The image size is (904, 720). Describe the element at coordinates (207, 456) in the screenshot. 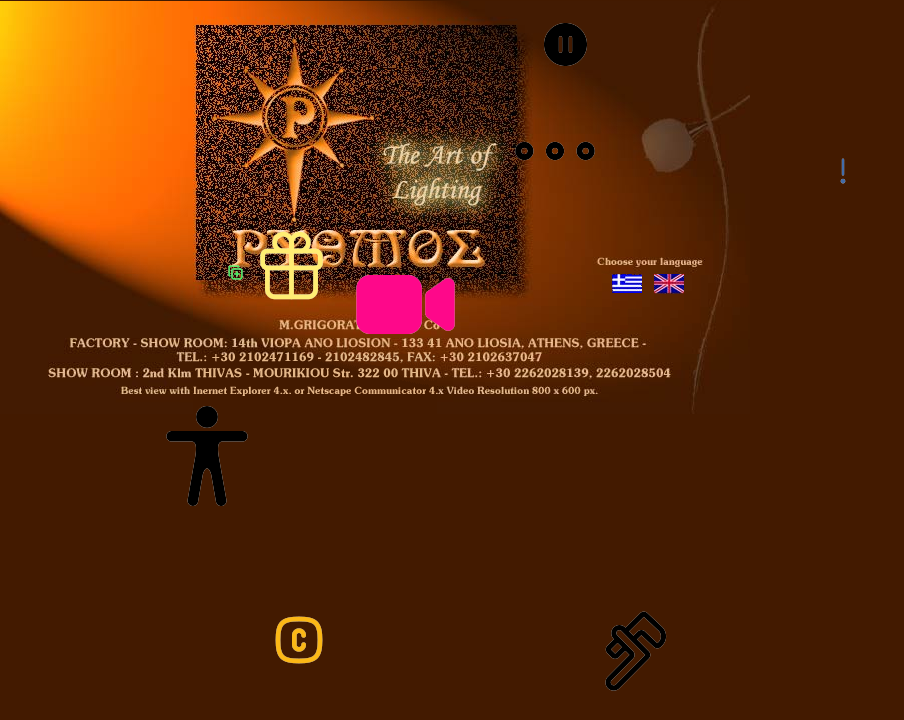

I see `access accessibility settings` at that location.